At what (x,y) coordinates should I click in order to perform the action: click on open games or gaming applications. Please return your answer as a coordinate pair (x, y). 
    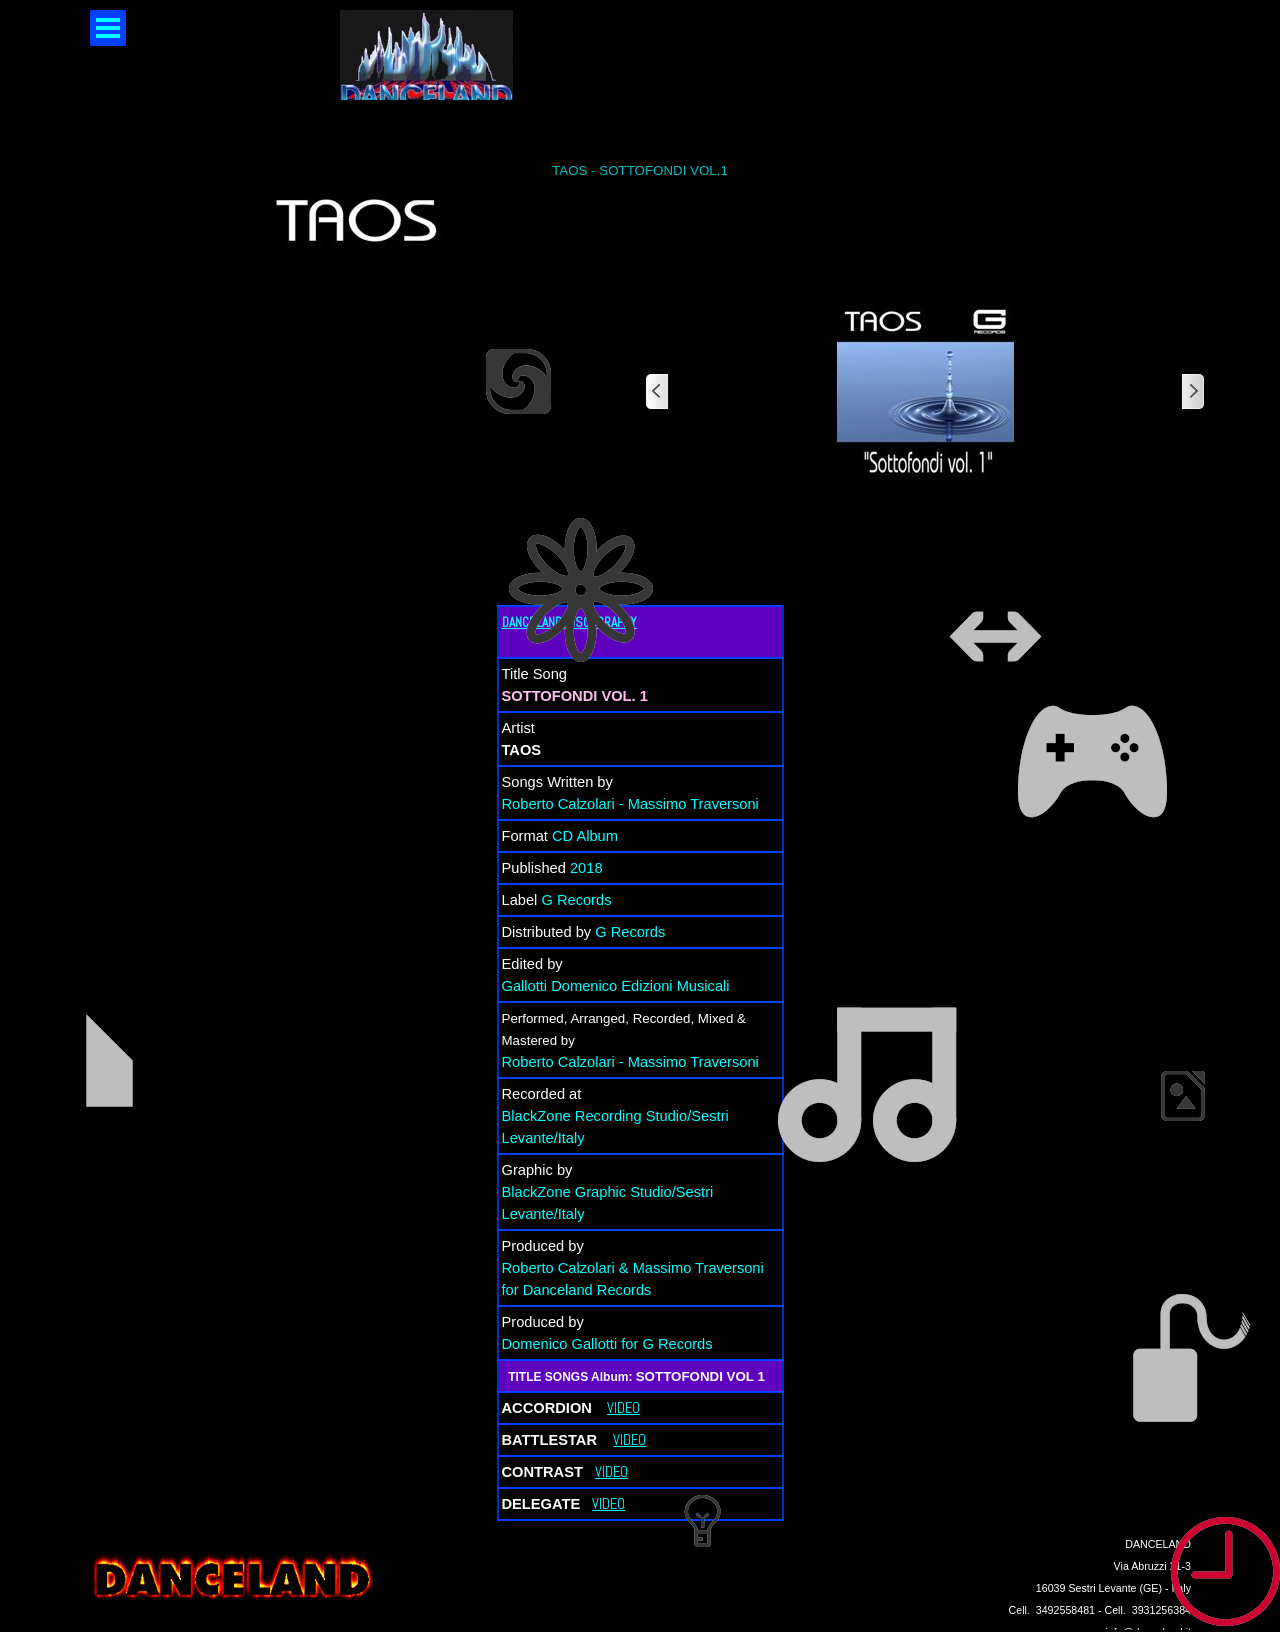
    Looking at the image, I should click on (1092, 761).